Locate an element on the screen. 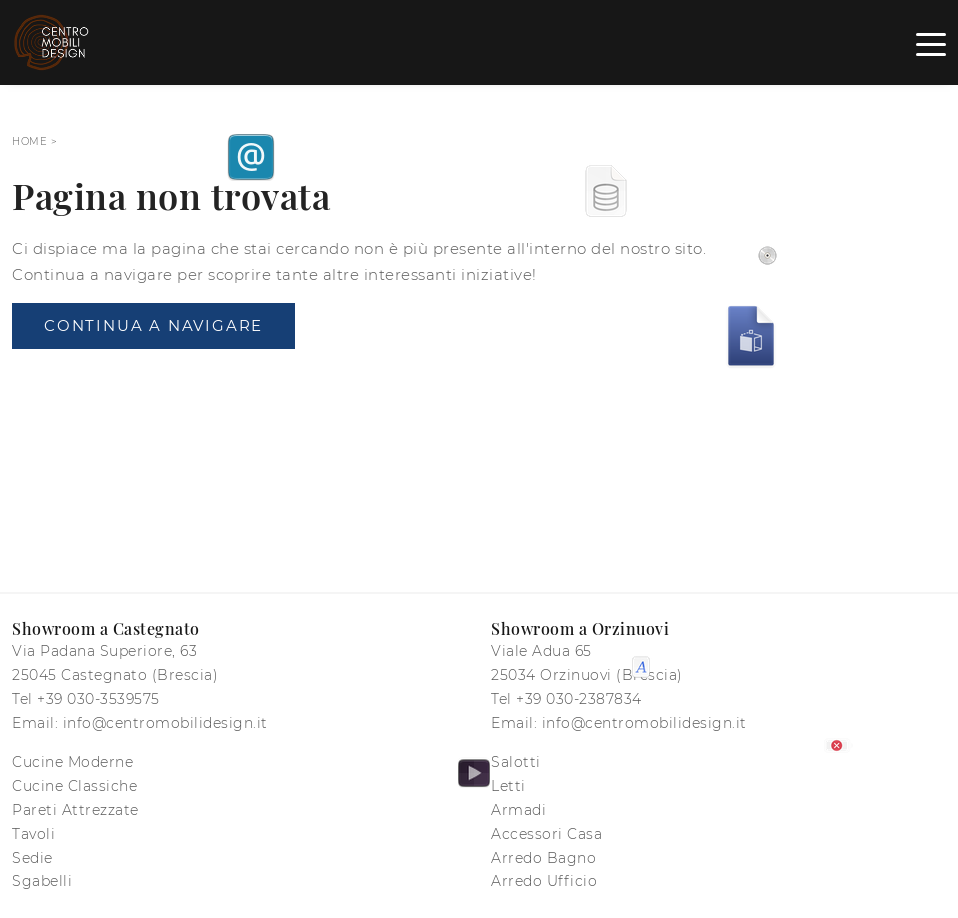 The image size is (958, 918). manage connected online accounts is located at coordinates (251, 157).